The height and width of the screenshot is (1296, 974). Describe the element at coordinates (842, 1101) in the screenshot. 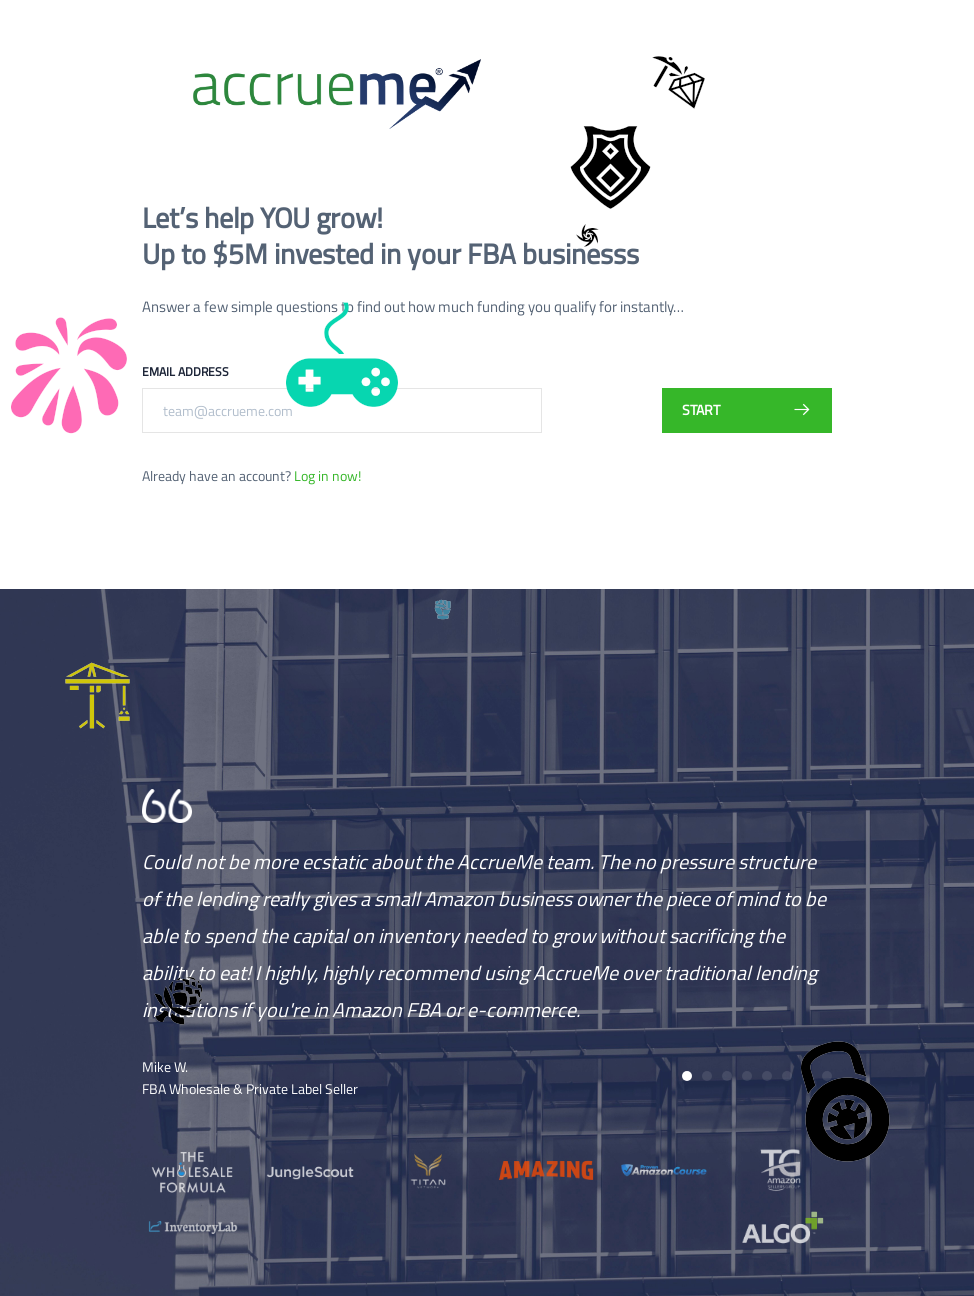

I see `access security or lock settings` at that location.